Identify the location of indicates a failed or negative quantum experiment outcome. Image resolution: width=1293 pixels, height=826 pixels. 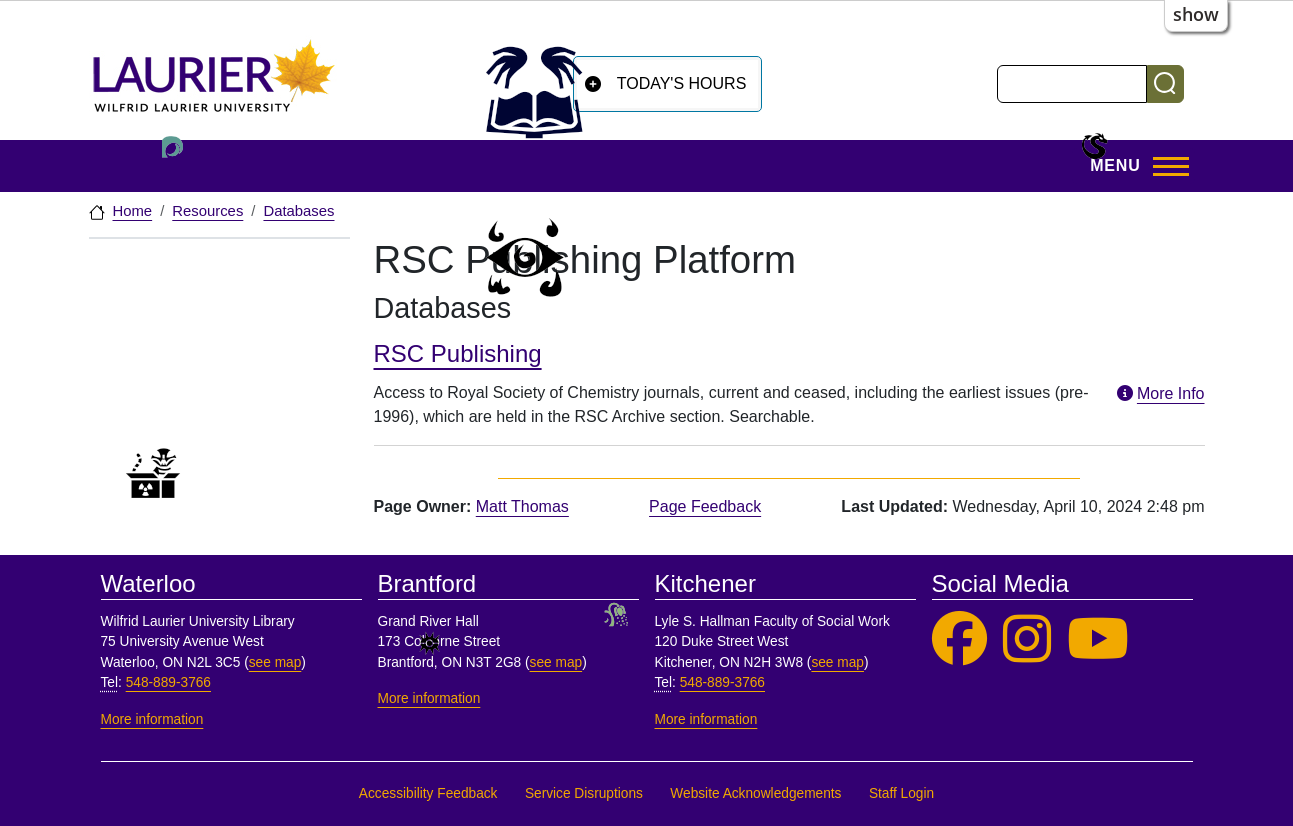
(153, 471).